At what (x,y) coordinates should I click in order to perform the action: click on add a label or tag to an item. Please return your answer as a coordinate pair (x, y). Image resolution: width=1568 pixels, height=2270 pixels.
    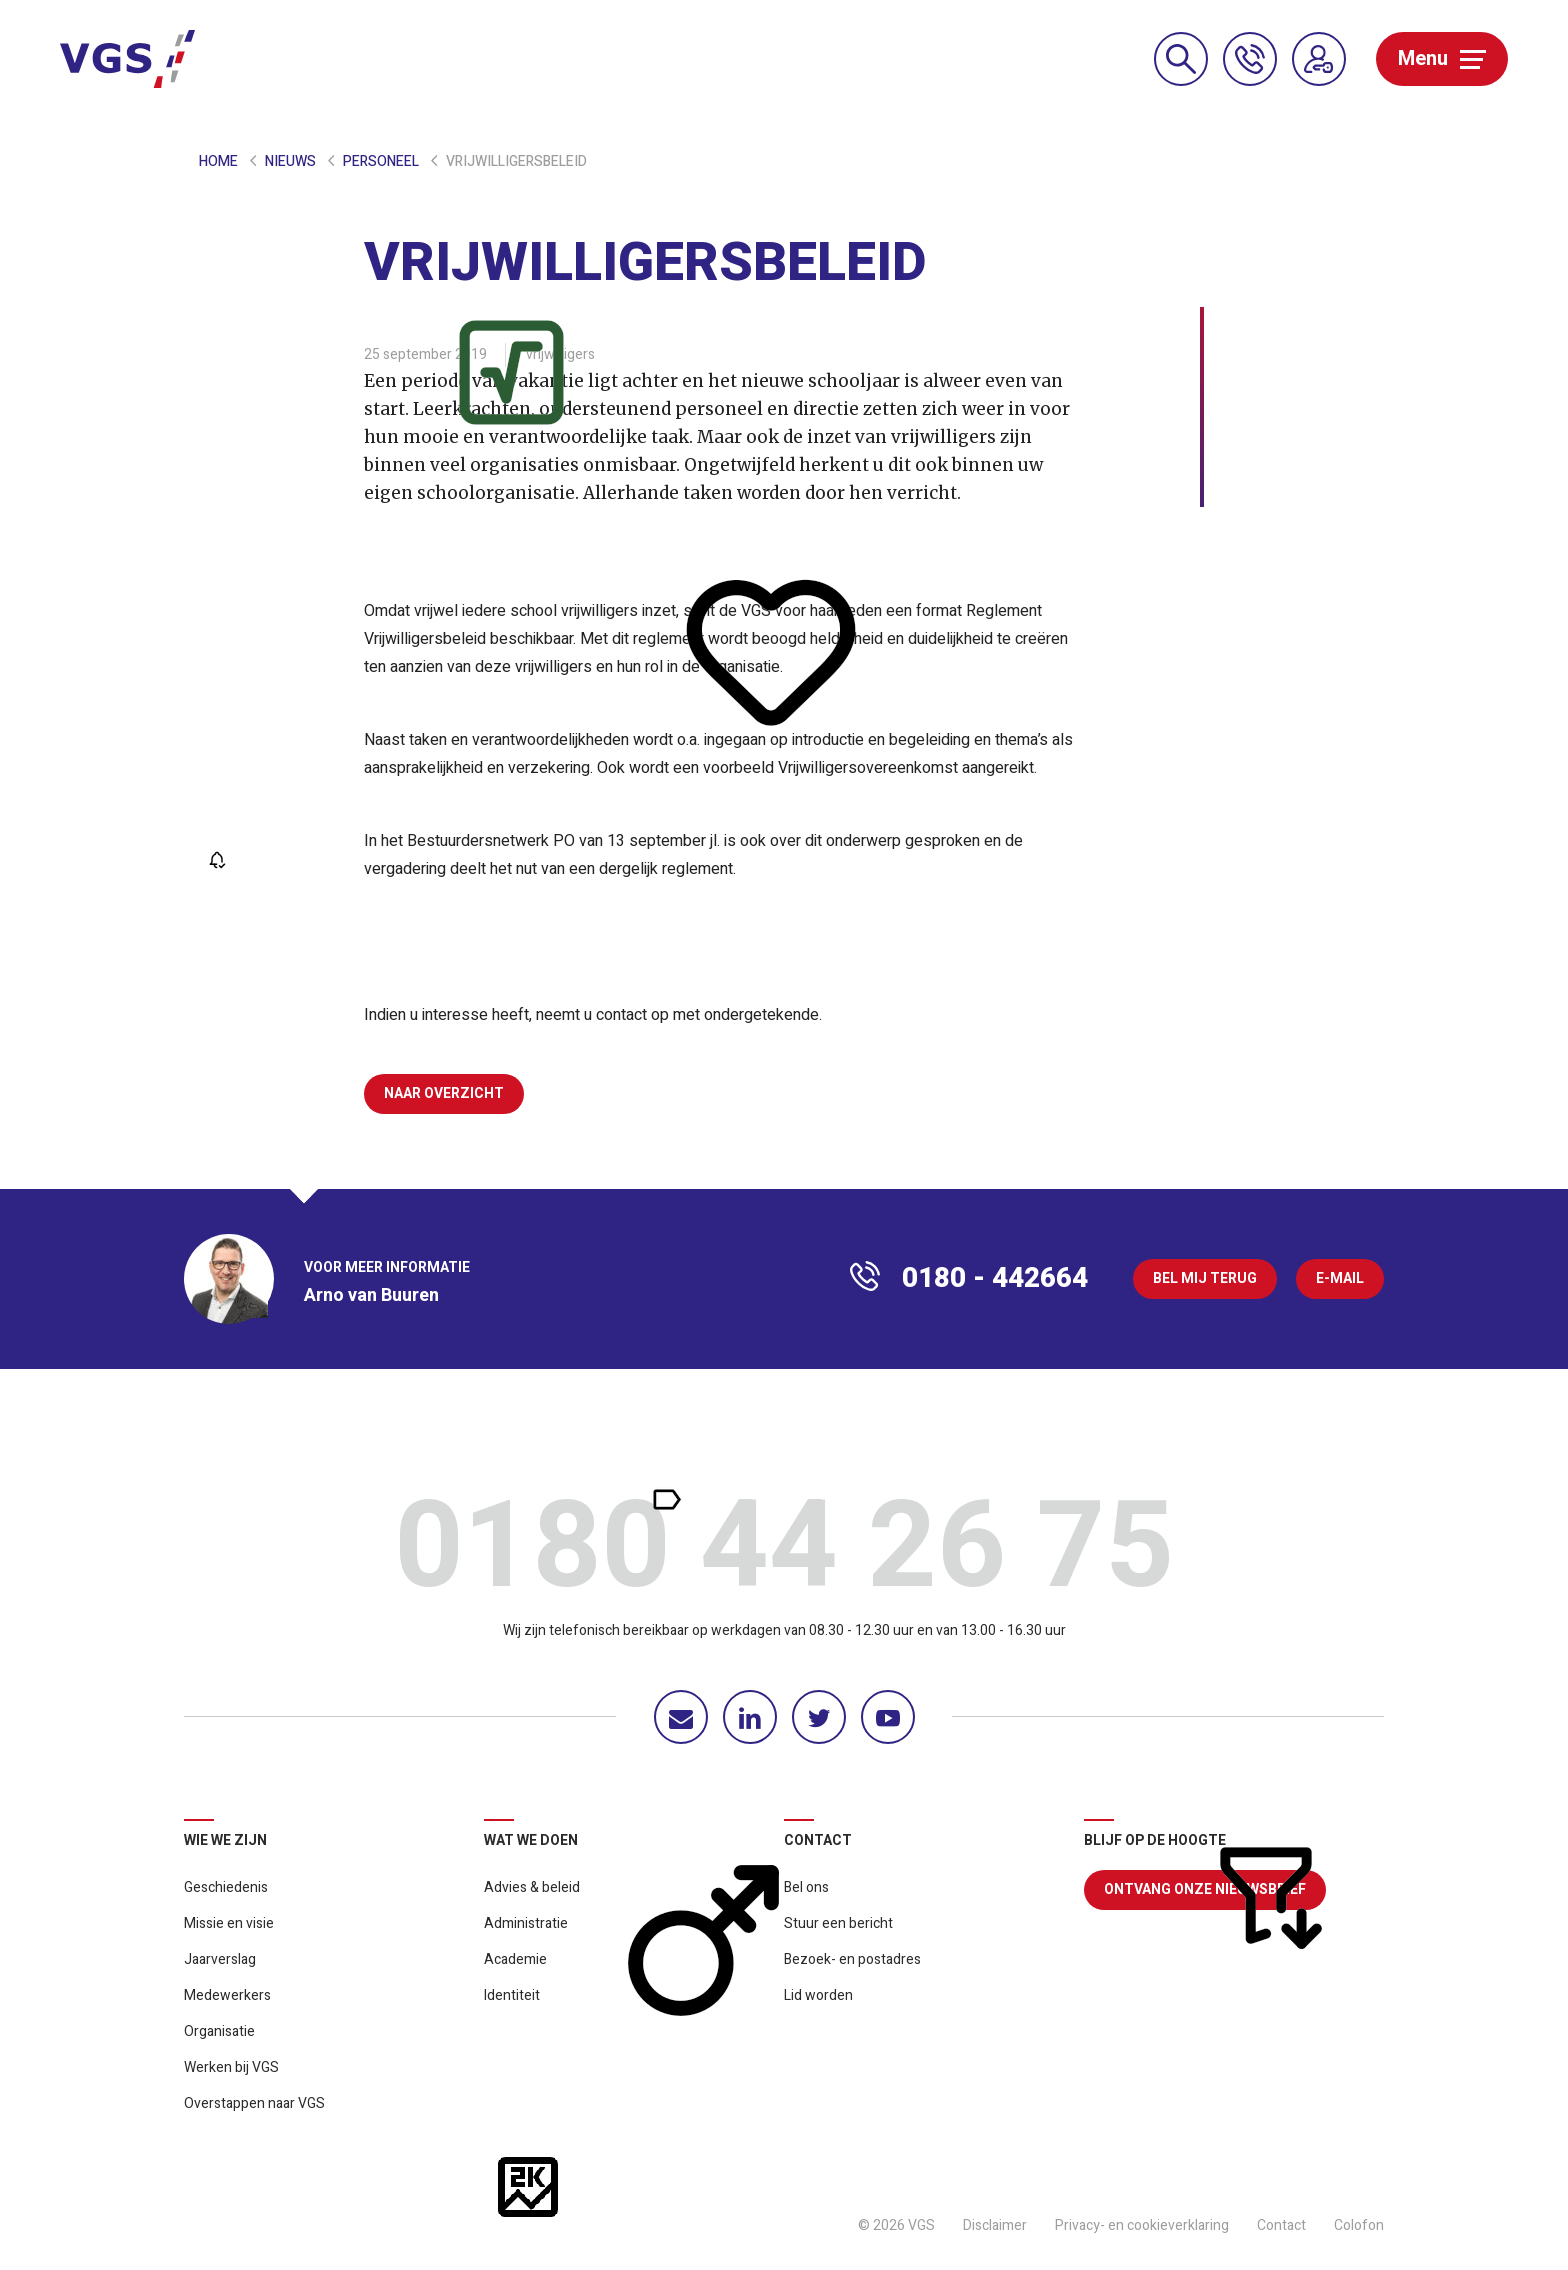
    Looking at the image, I should click on (666, 1499).